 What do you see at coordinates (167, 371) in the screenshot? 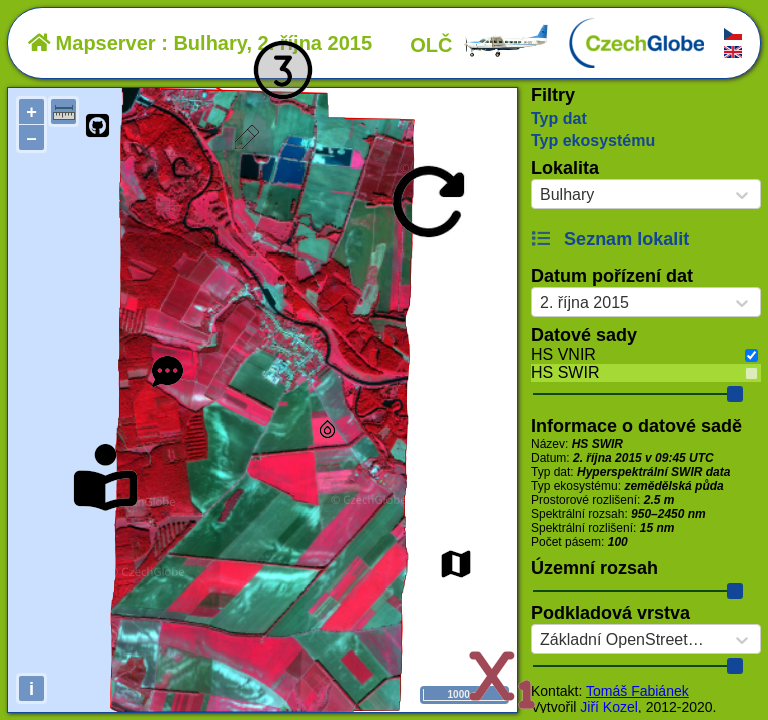
I see `open chat or messaging` at bounding box center [167, 371].